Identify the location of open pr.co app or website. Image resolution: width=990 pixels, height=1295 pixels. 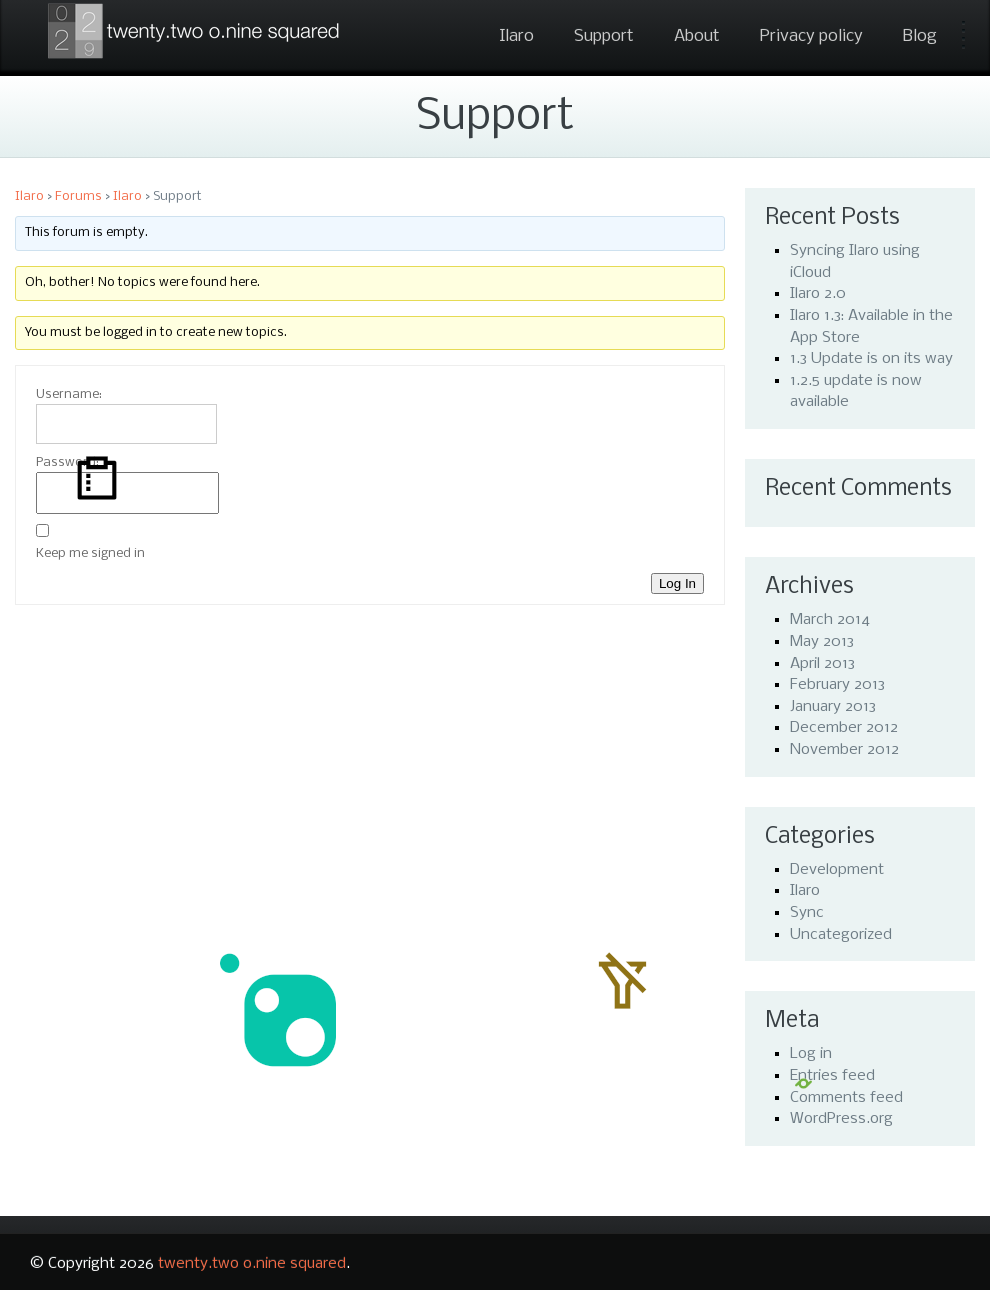
(803, 1083).